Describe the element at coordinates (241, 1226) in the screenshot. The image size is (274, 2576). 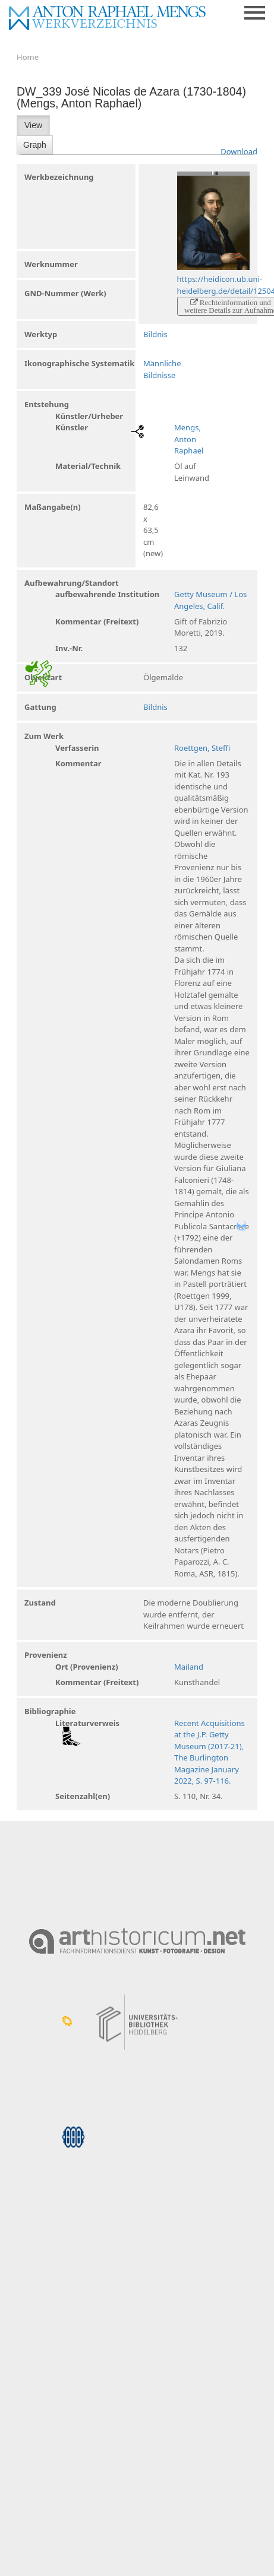
I see `select the mad scientist character class` at that location.